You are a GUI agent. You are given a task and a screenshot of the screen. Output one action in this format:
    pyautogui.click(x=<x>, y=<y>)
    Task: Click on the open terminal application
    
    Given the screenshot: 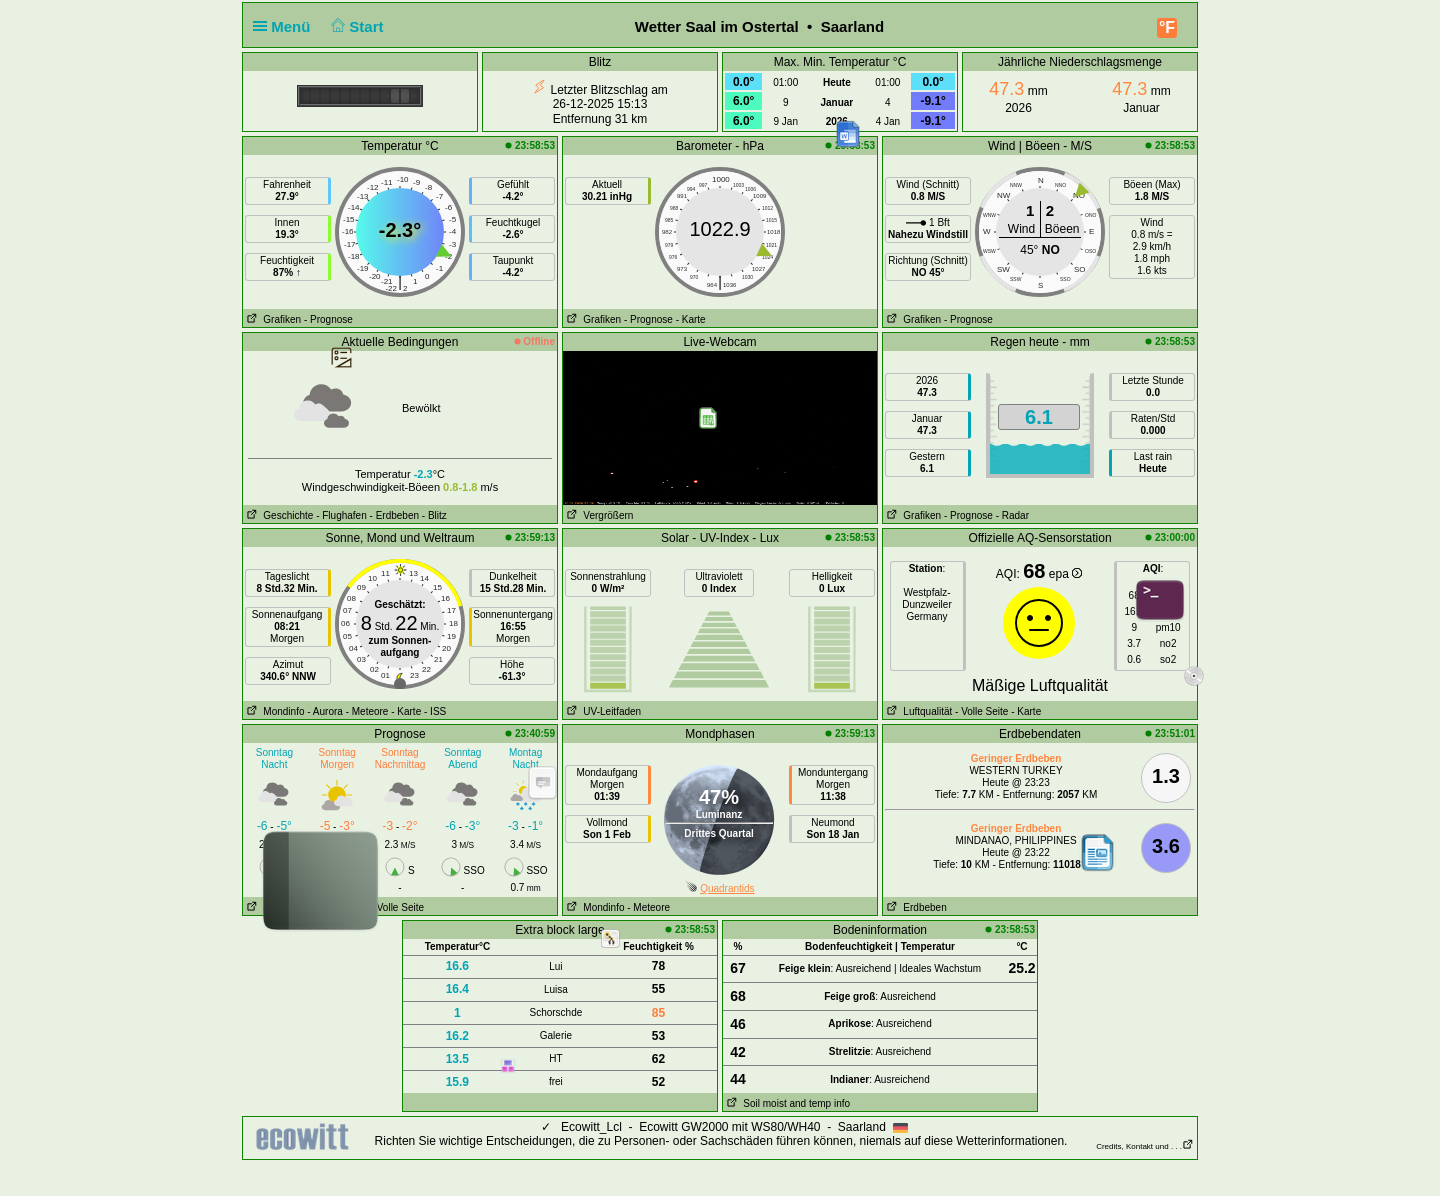 What is the action you would take?
    pyautogui.click(x=1160, y=600)
    